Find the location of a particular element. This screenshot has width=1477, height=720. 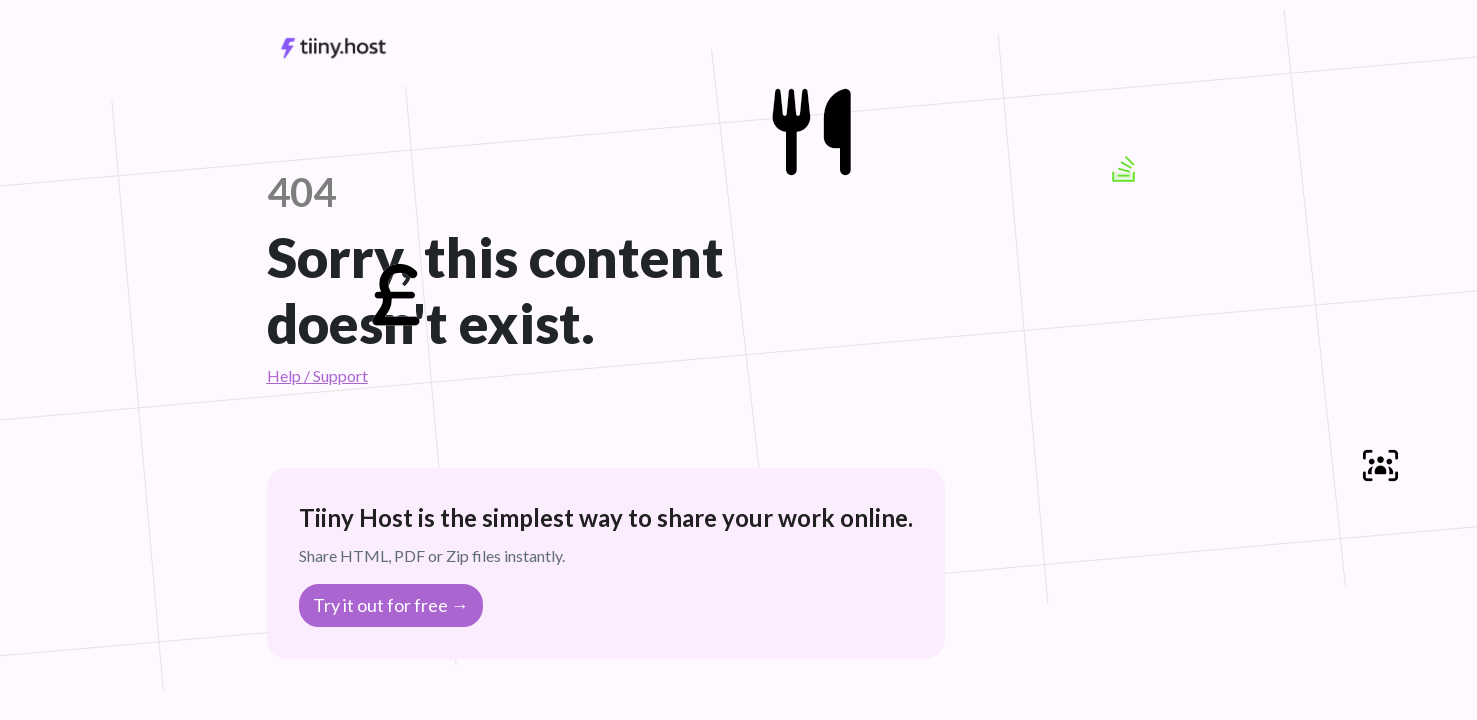

access food and dining options is located at coordinates (813, 132).